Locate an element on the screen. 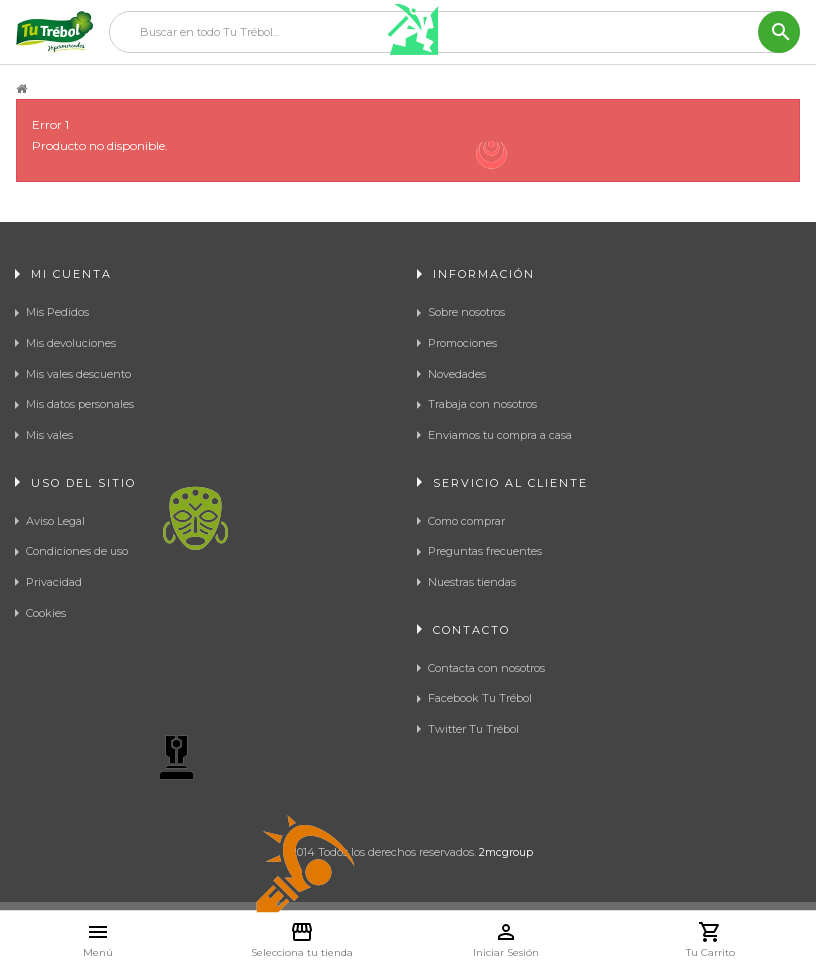 The image size is (816, 966). access mining or resource extraction features is located at coordinates (412, 29).